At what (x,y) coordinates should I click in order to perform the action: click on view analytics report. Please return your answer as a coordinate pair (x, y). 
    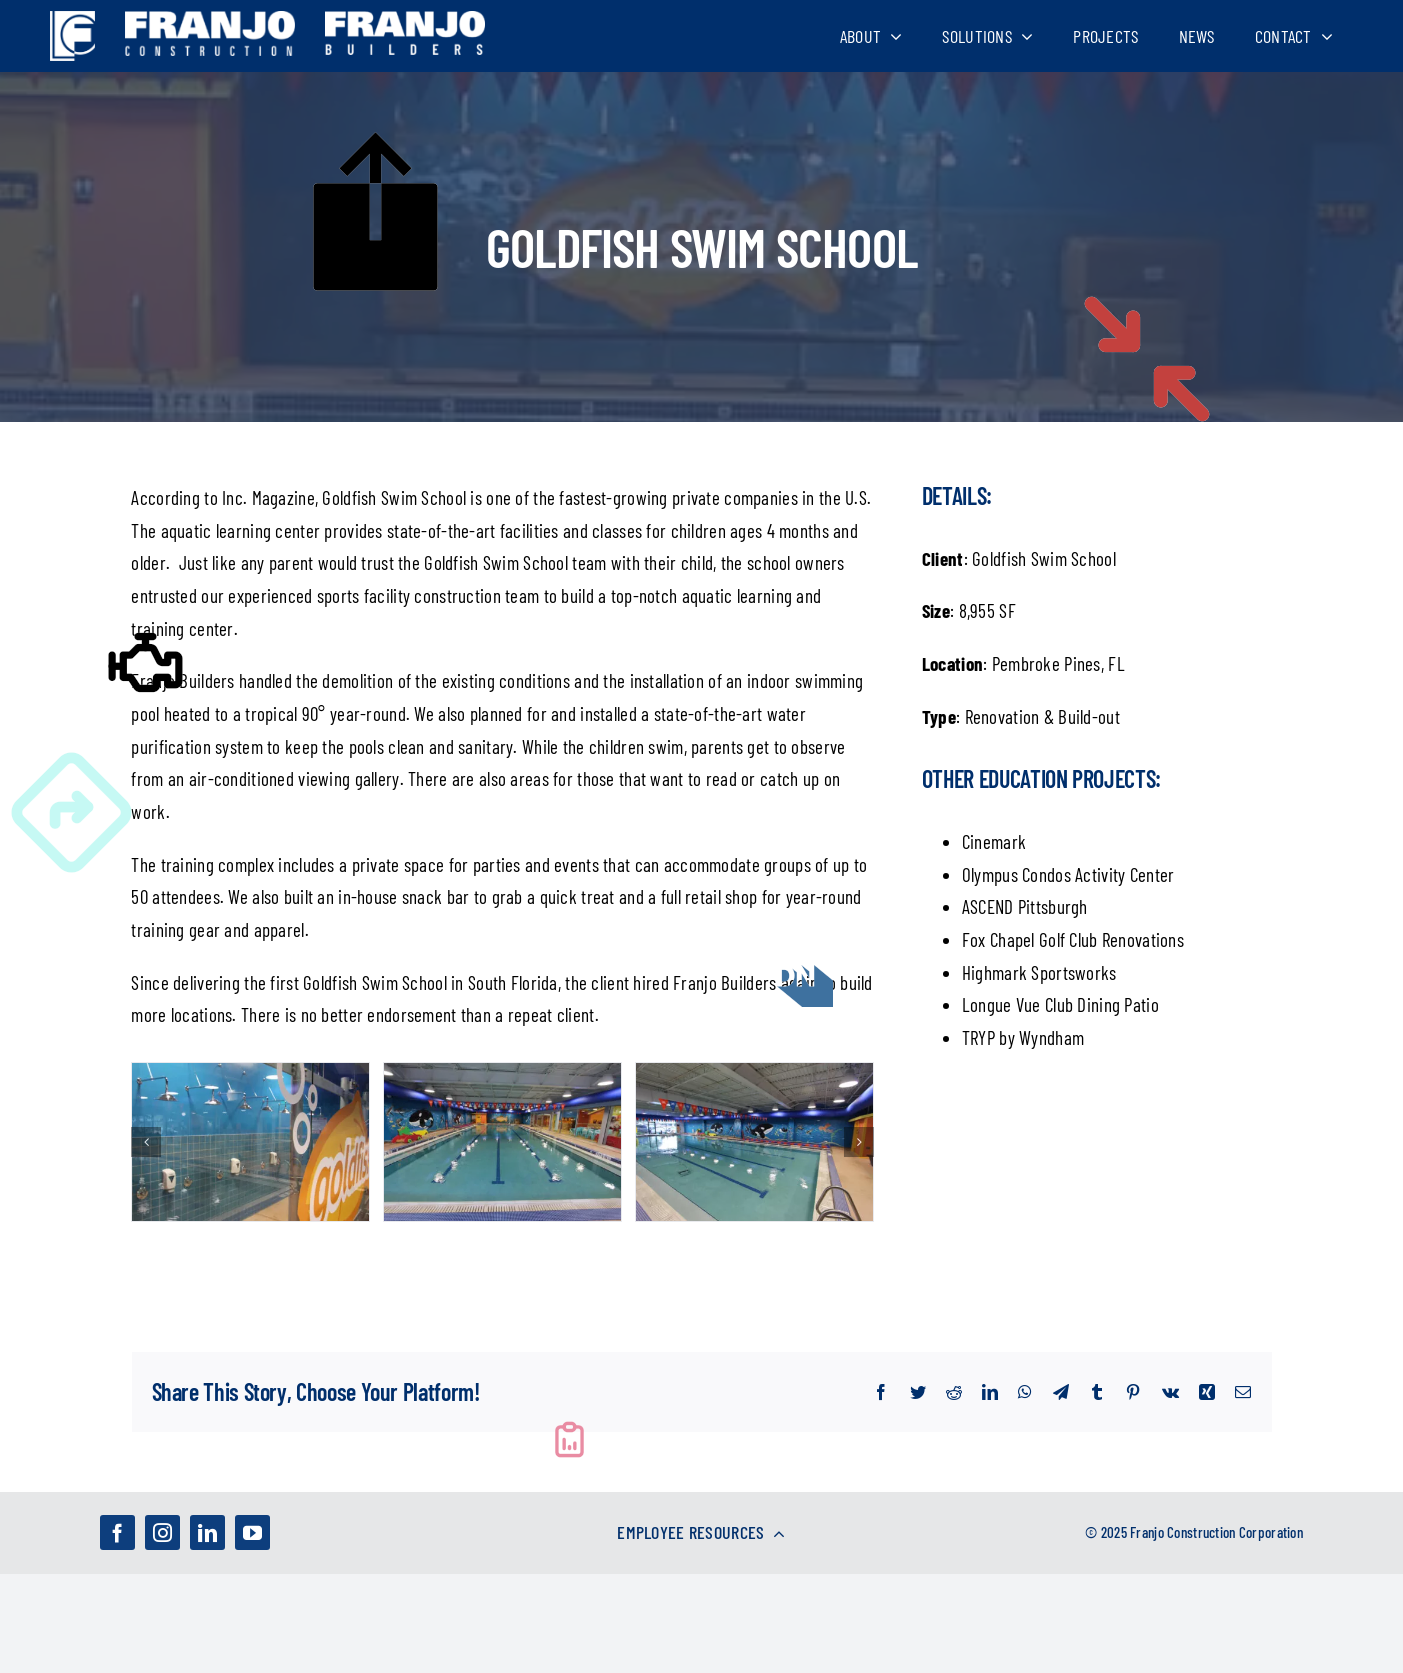
    Looking at the image, I should click on (569, 1439).